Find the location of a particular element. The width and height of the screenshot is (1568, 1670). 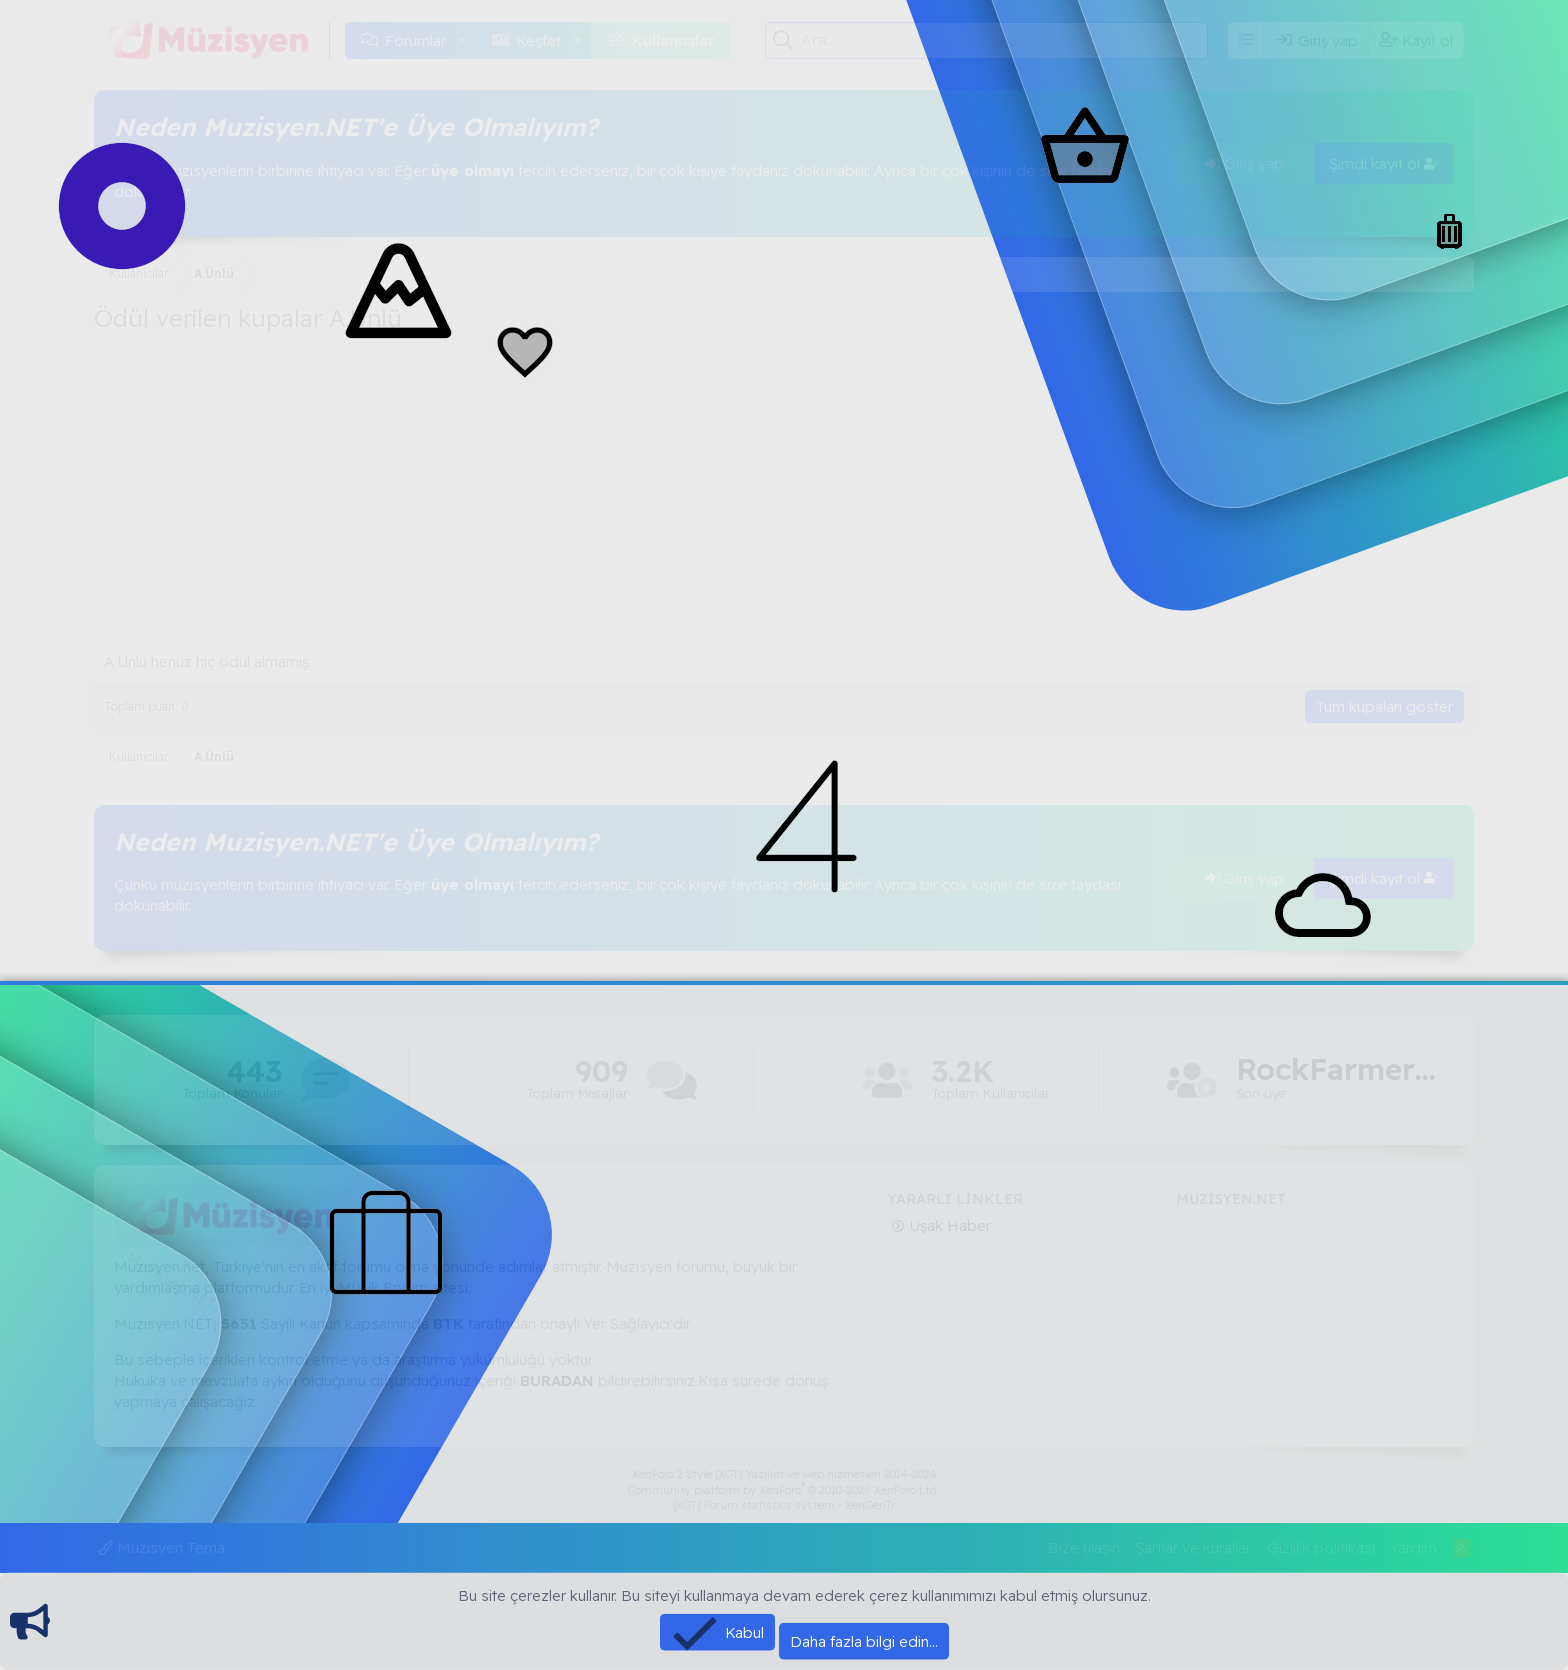

add to favorites is located at coordinates (525, 352).